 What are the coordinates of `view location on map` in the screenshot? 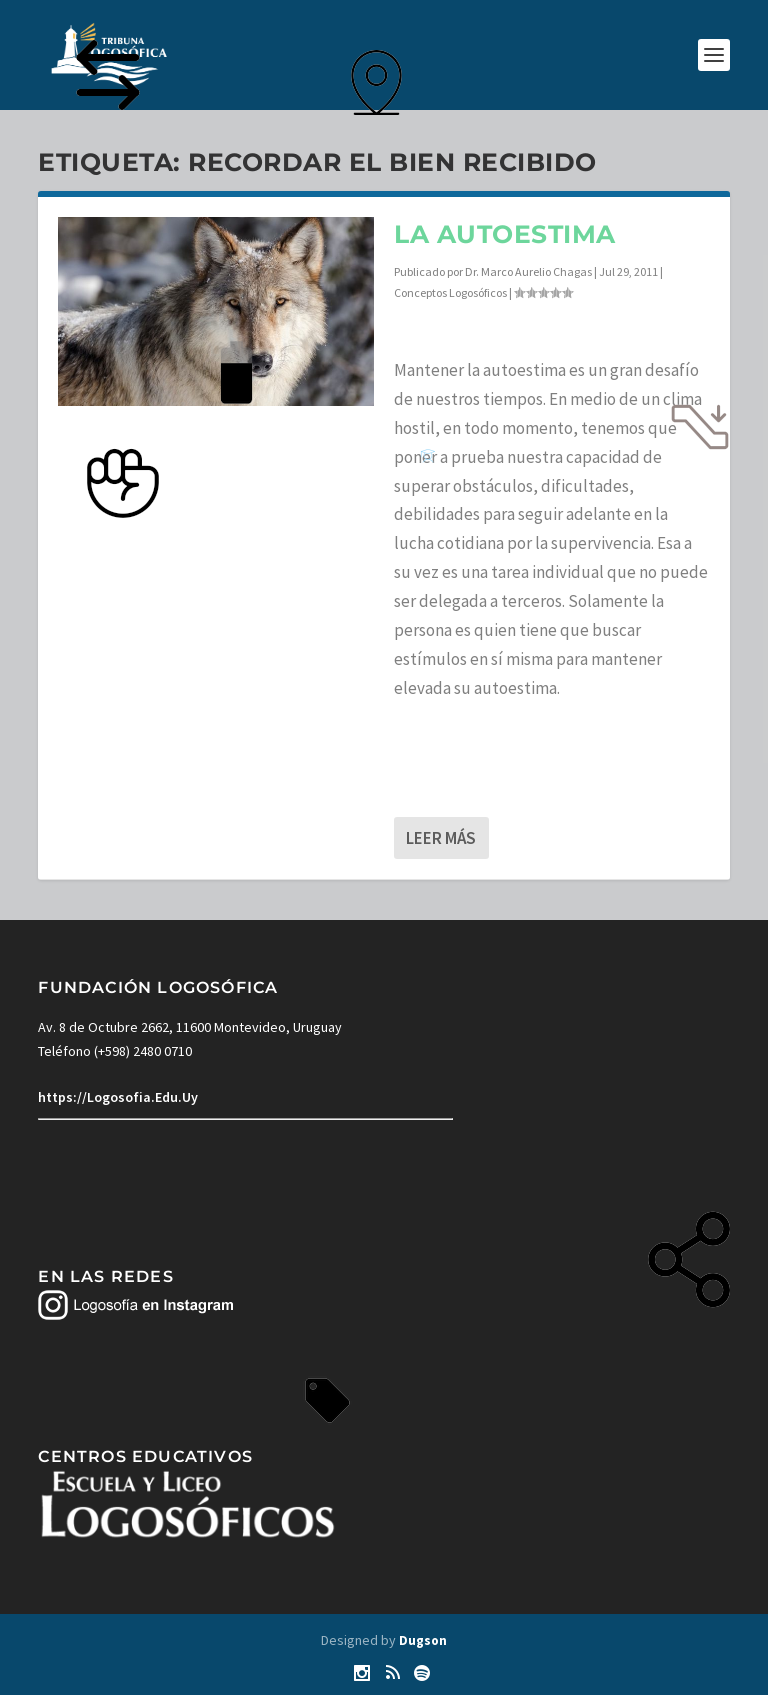 It's located at (376, 82).